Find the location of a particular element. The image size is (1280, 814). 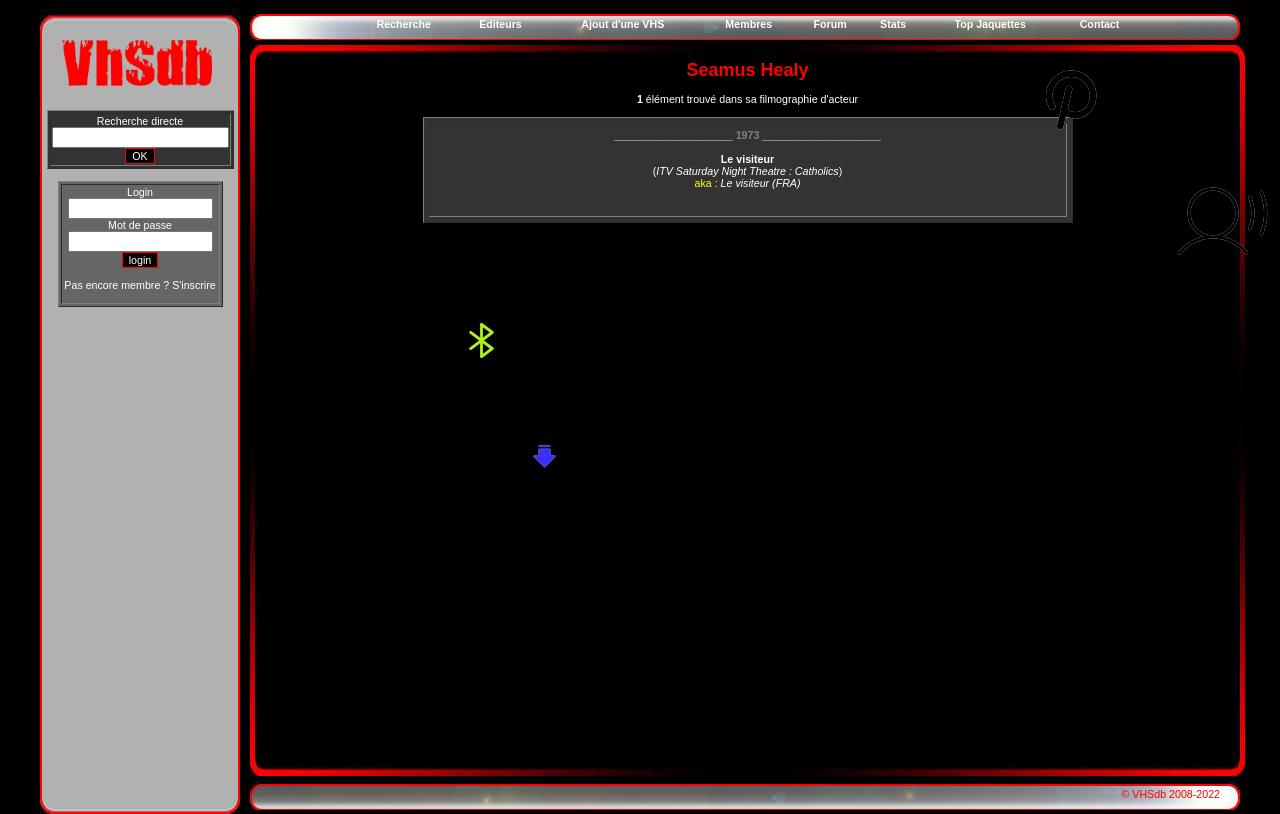

download file or content is located at coordinates (544, 455).